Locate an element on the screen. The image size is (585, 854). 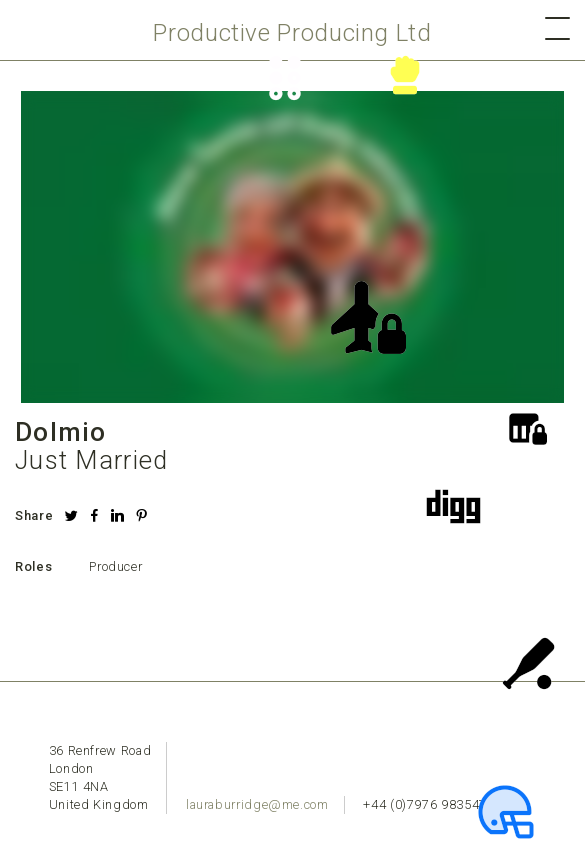
access football or sports content is located at coordinates (506, 813).